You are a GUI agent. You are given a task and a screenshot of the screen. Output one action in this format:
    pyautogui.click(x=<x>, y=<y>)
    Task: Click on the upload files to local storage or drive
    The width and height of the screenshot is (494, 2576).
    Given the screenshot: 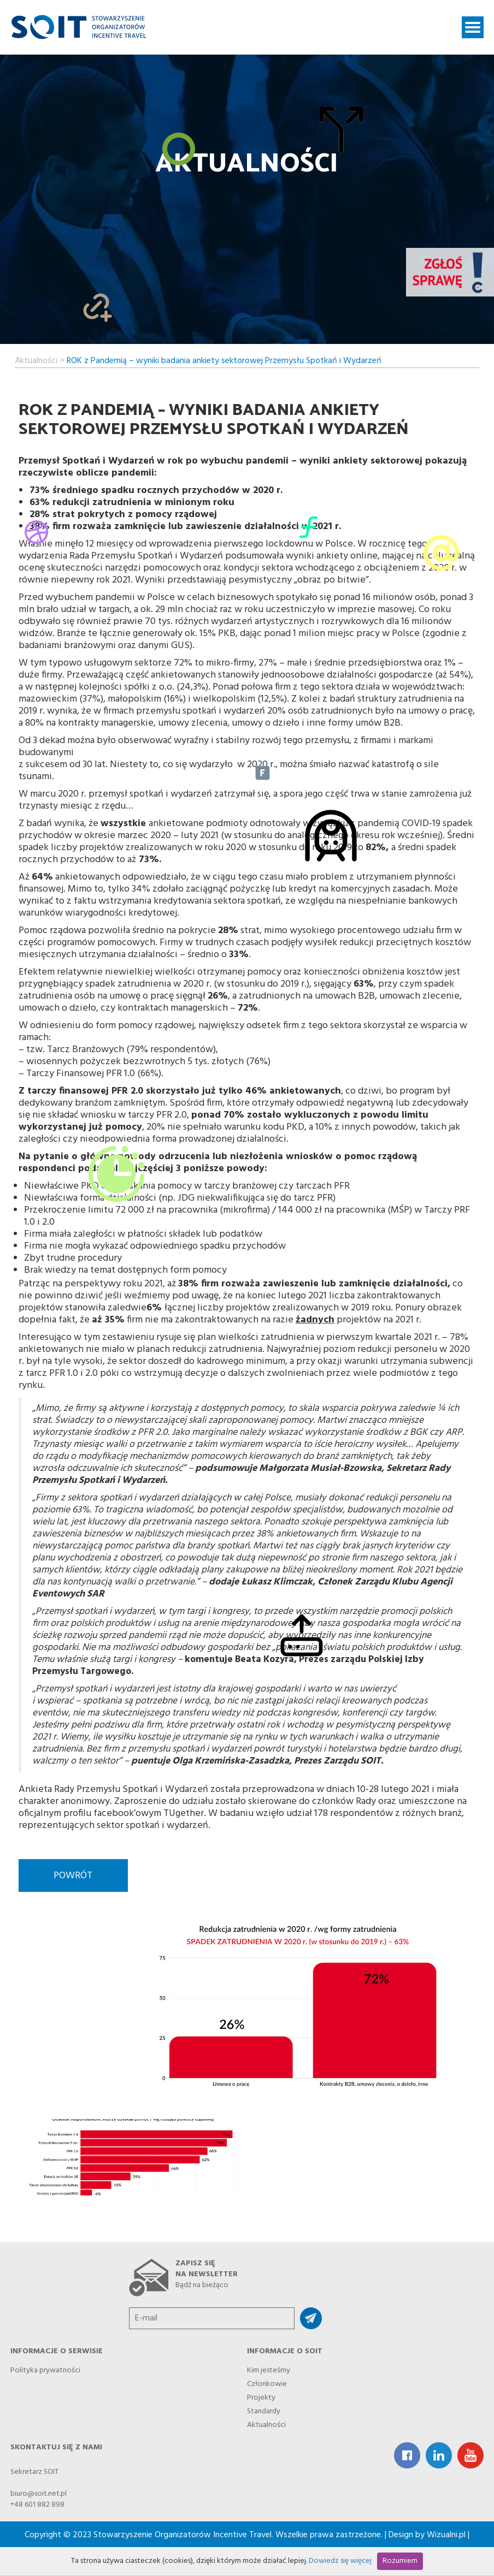 What is the action you would take?
    pyautogui.click(x=302, y=1635)
    